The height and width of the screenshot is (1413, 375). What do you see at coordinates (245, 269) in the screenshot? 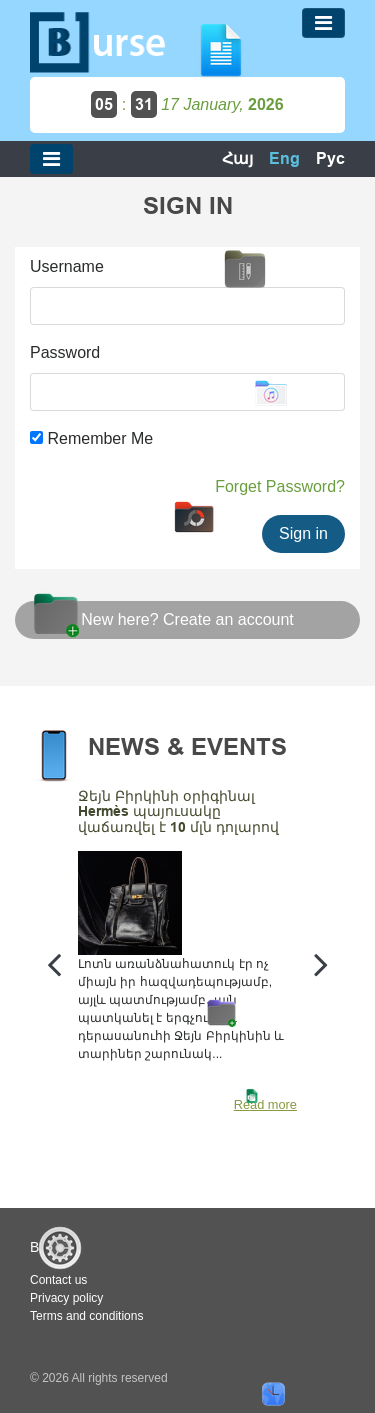
I see `access your templates folder` at bounding box center [245, 269].